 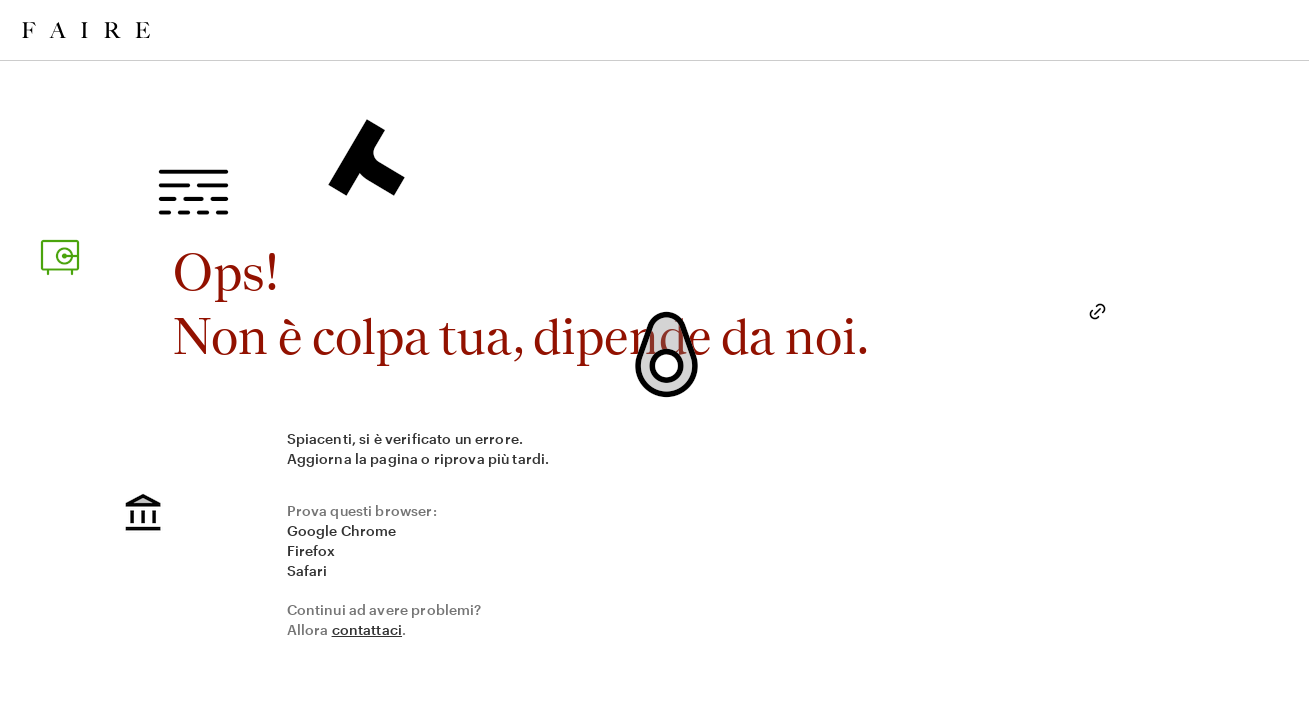 I want to click on access banking or financial services, so click(x=144, y=514).